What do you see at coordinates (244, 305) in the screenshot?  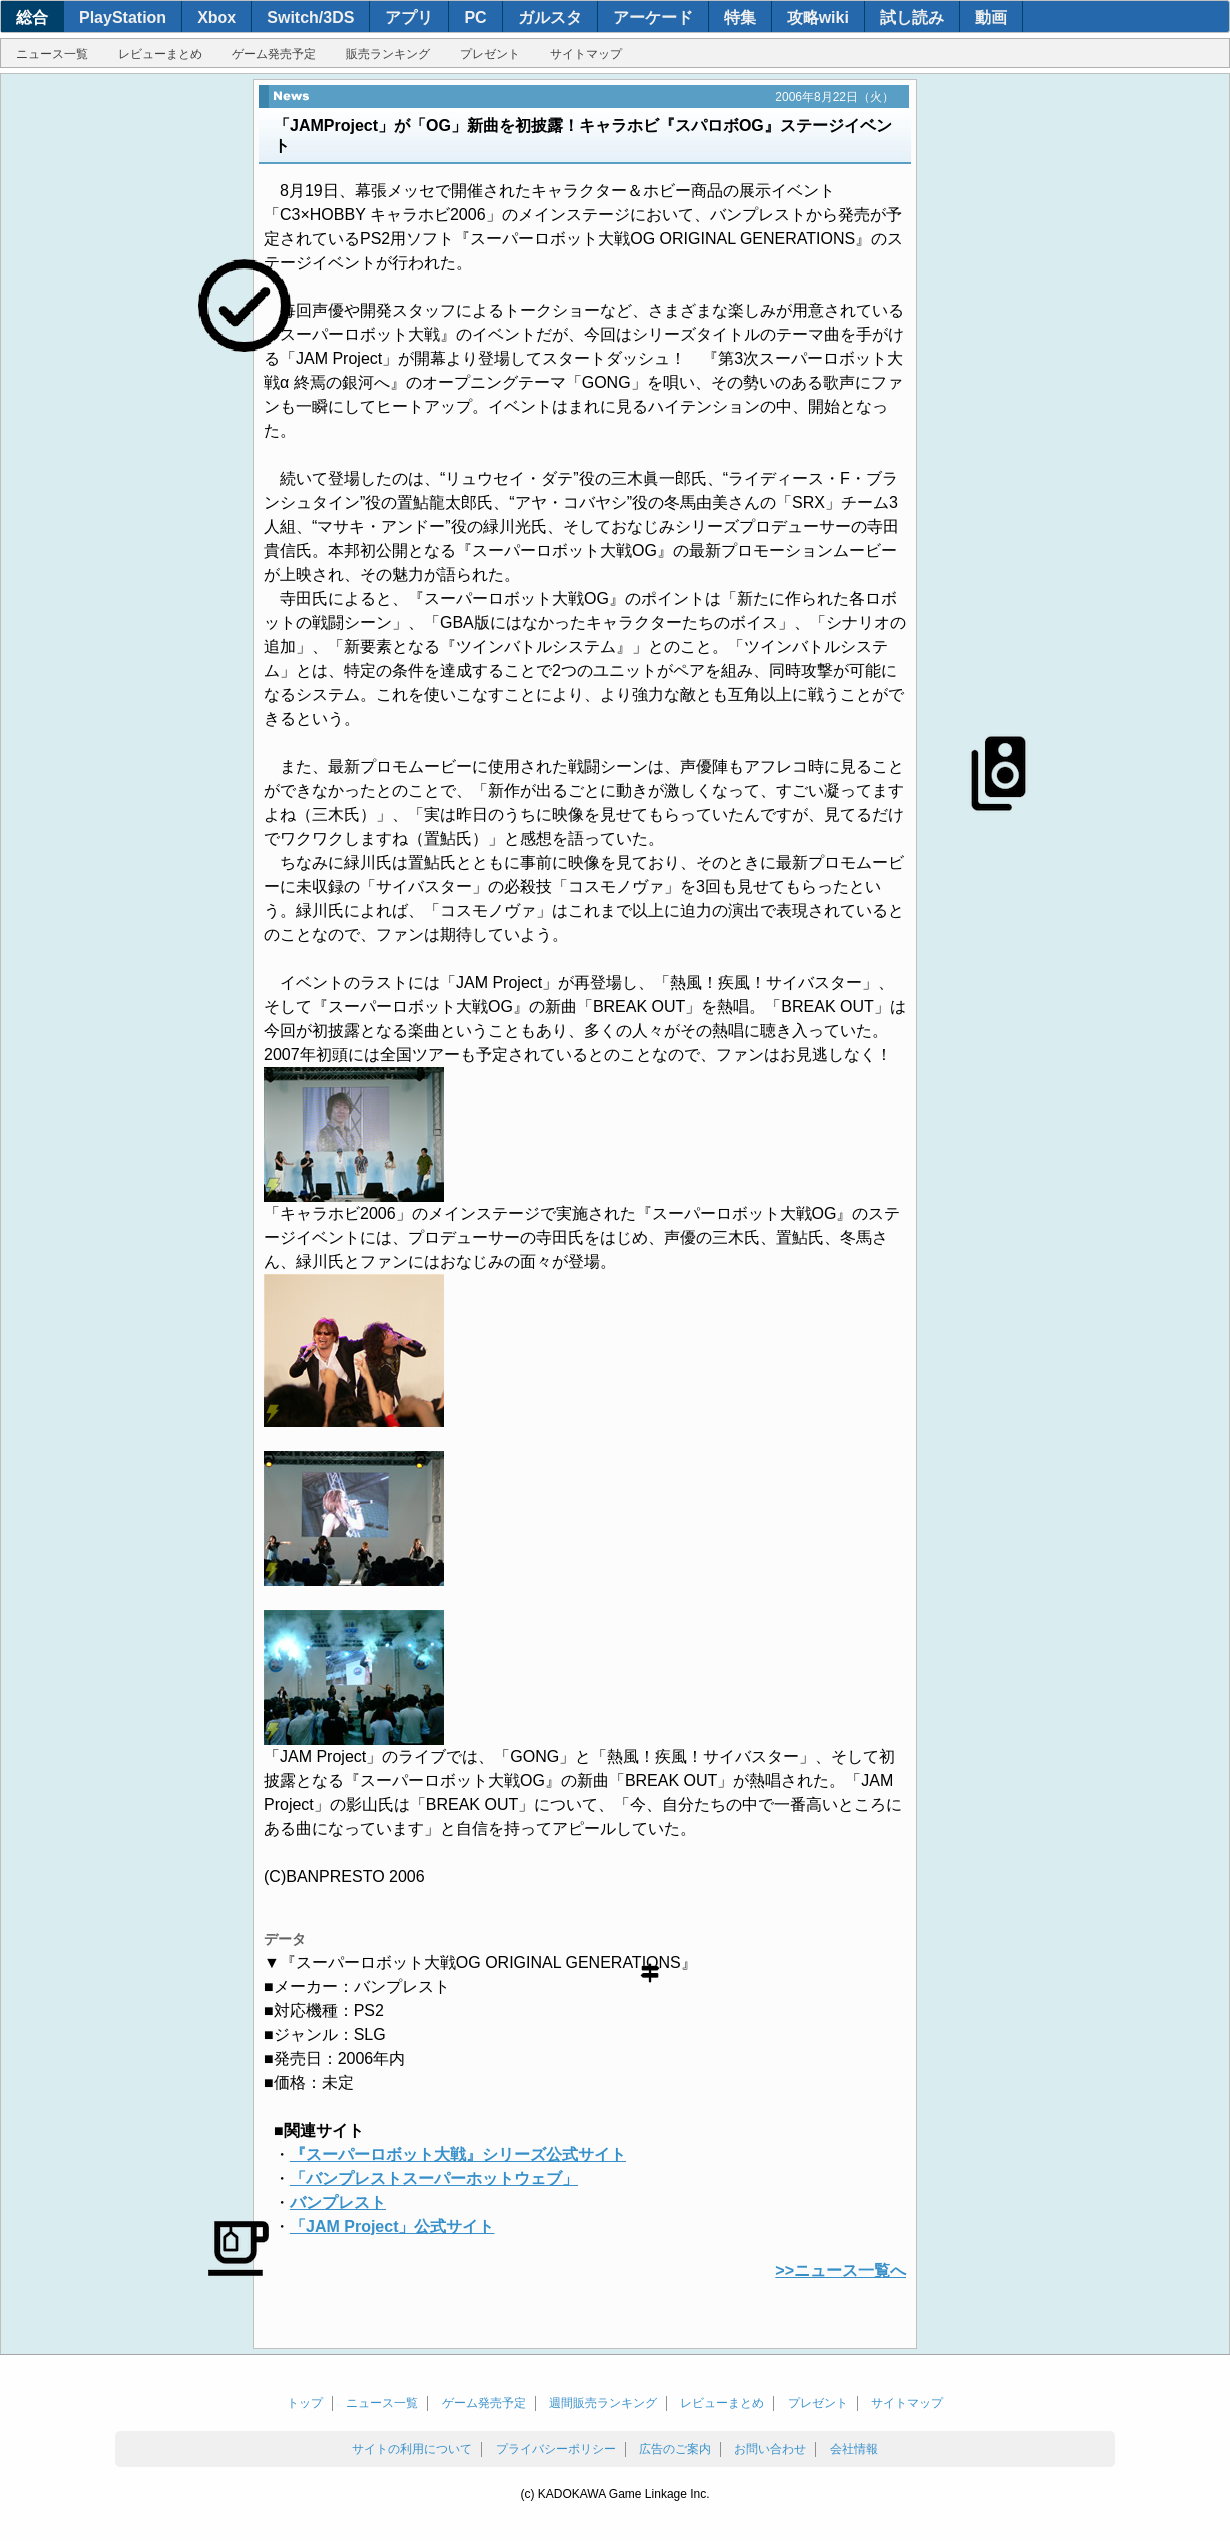 I see `indicates task or action completed successfully` at bounding box center [244, 305].